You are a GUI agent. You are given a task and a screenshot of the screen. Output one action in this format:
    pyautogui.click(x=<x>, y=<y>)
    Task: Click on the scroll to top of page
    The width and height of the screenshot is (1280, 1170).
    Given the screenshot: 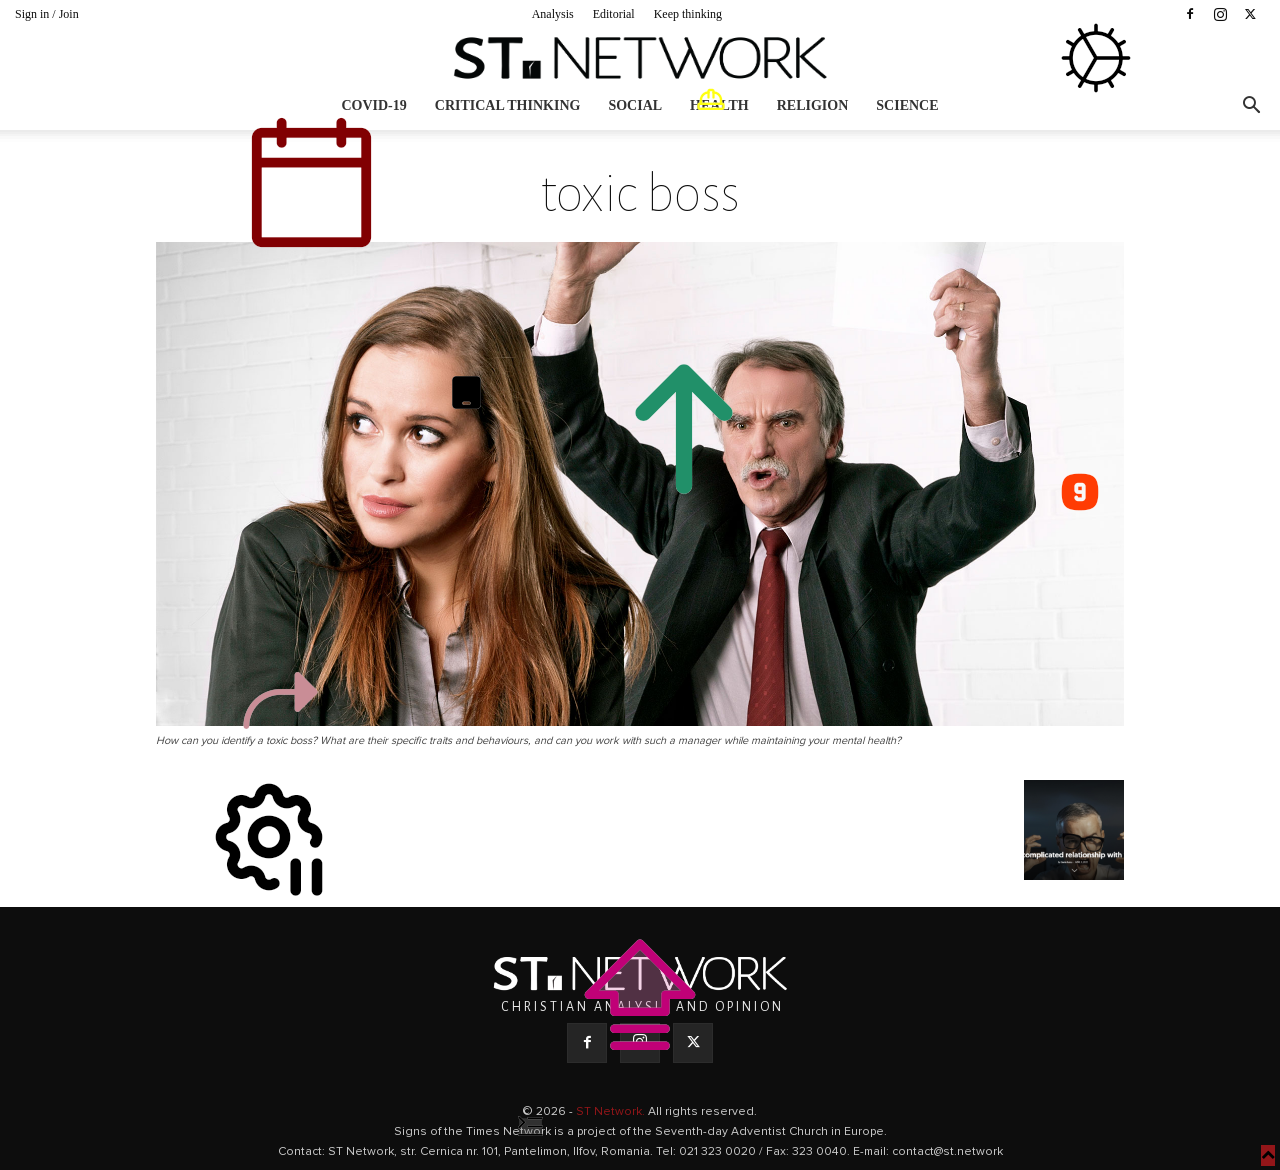 What is the action you would take?
    pyautogui.click(x=684, y=427)
    